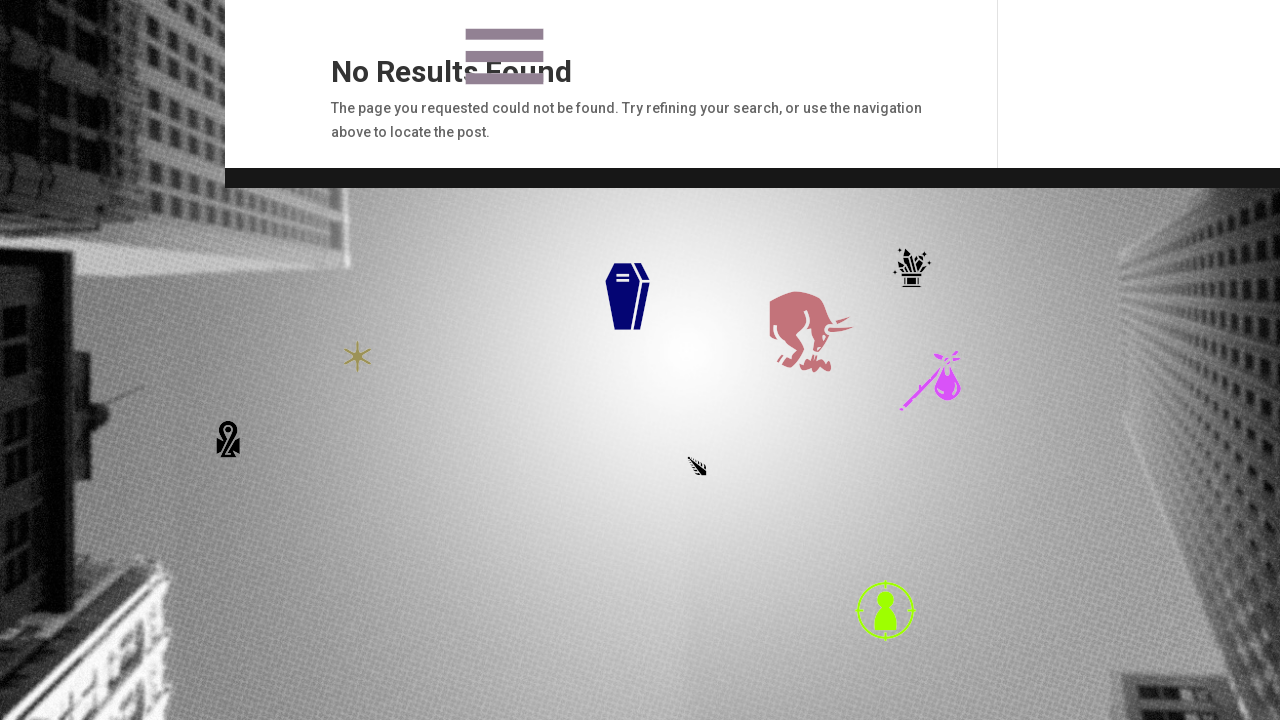 The height and width of the screenshot is (720, 1280). I want to click on target or focus on a specific user, so click(885, 610).